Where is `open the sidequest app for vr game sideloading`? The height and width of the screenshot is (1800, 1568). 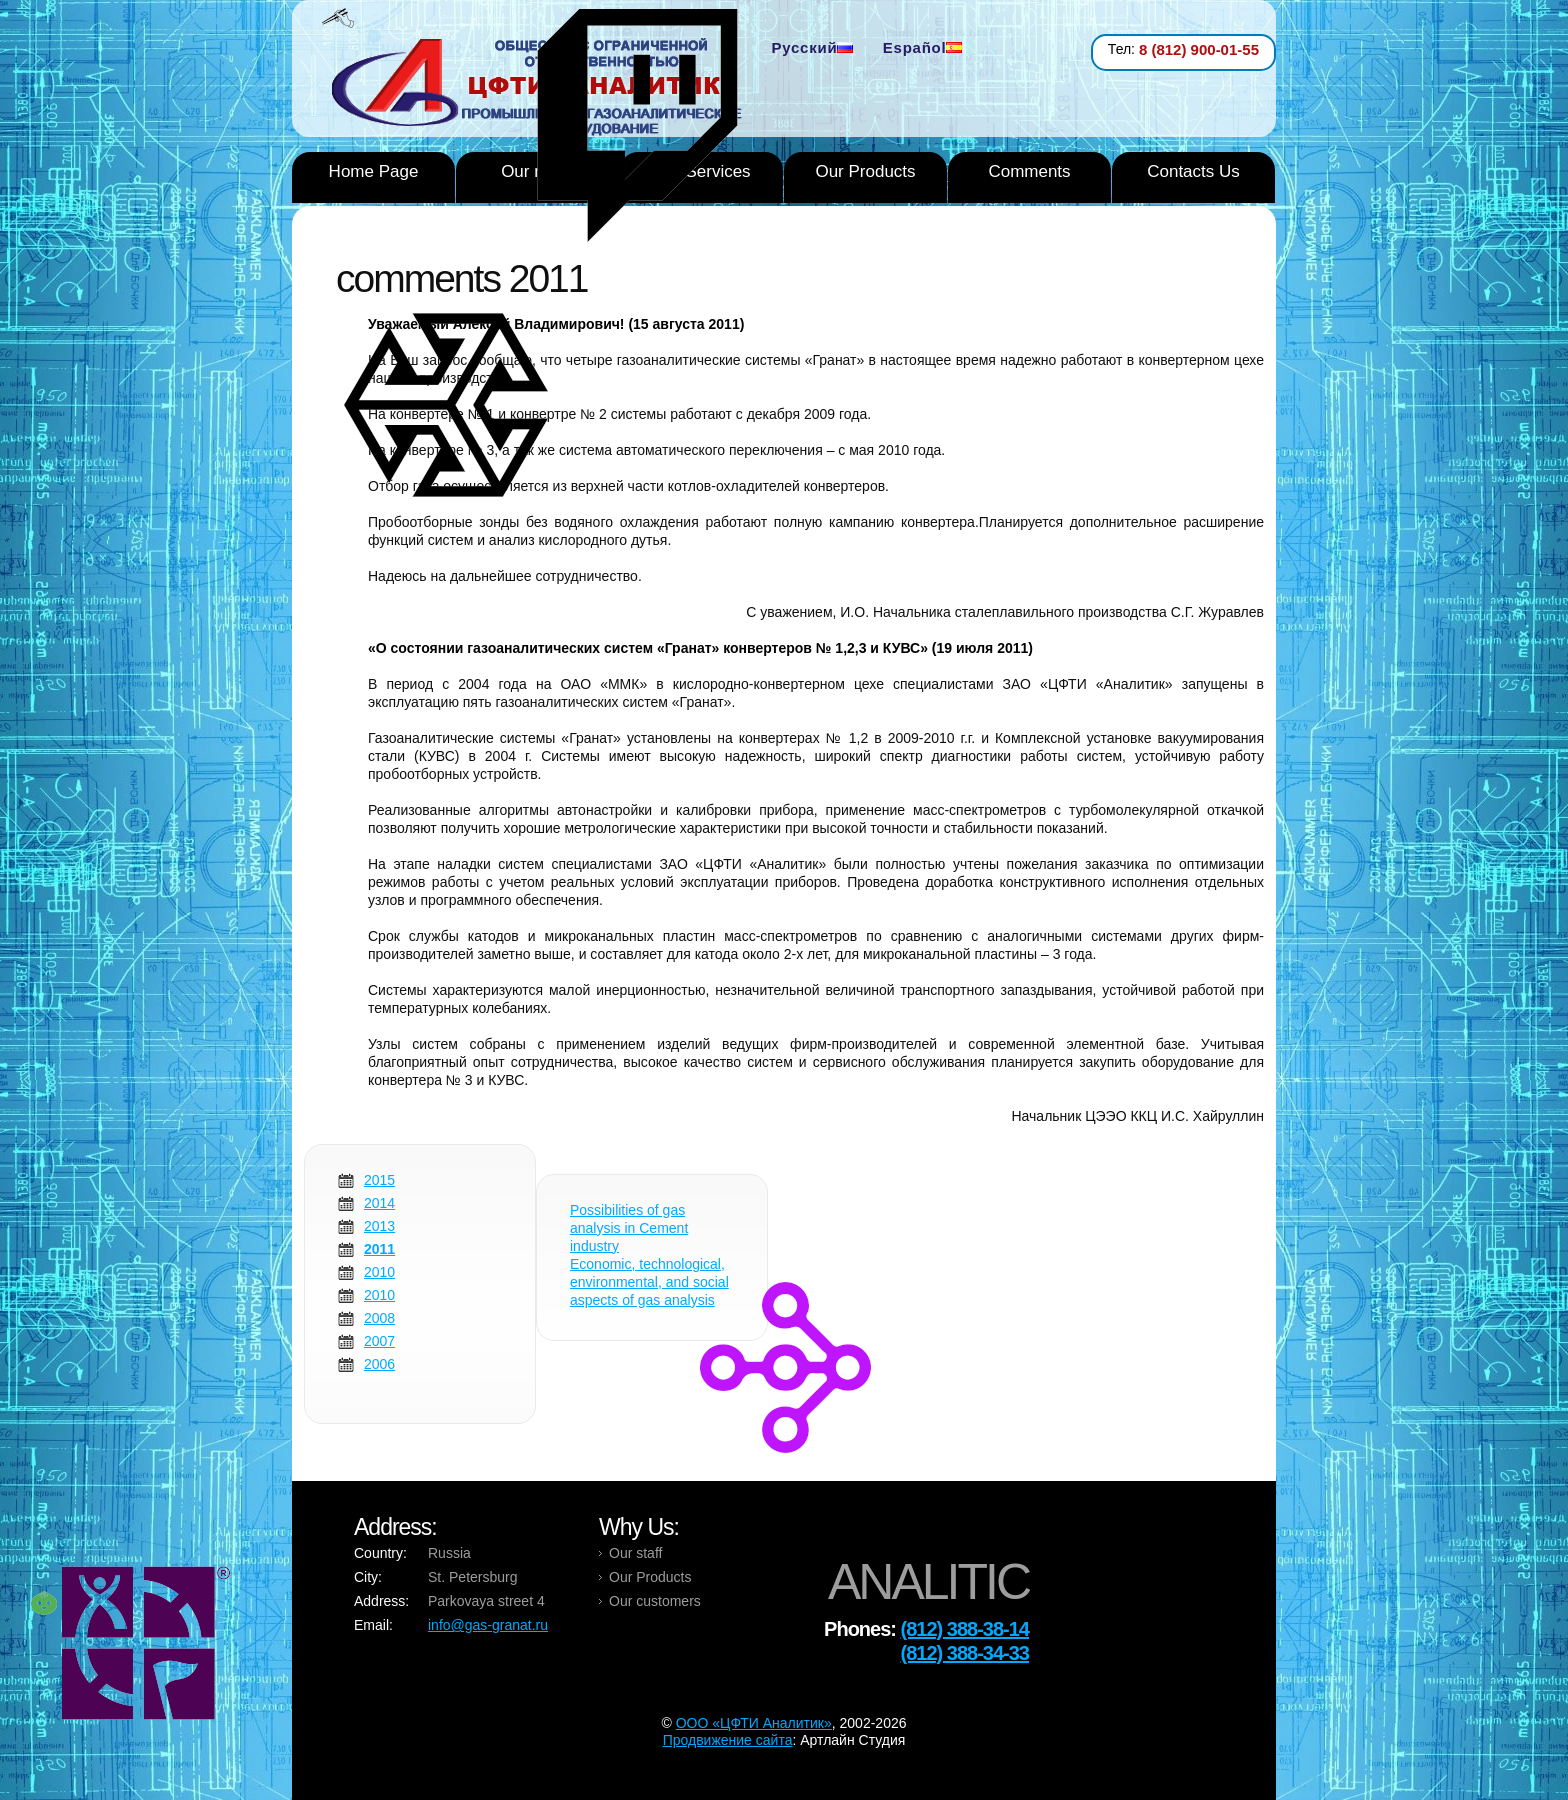 open the sidequest app for vr game sideloading is located at coordinates (446, 405).